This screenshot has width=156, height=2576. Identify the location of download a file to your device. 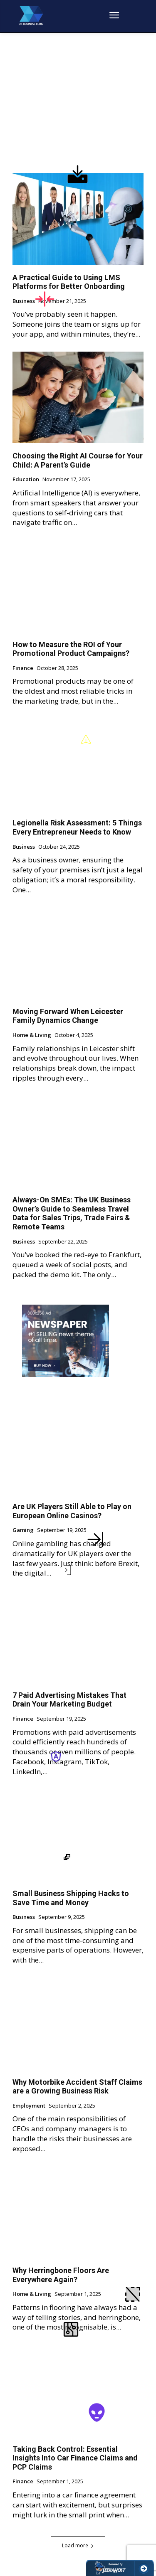
(77, 175).